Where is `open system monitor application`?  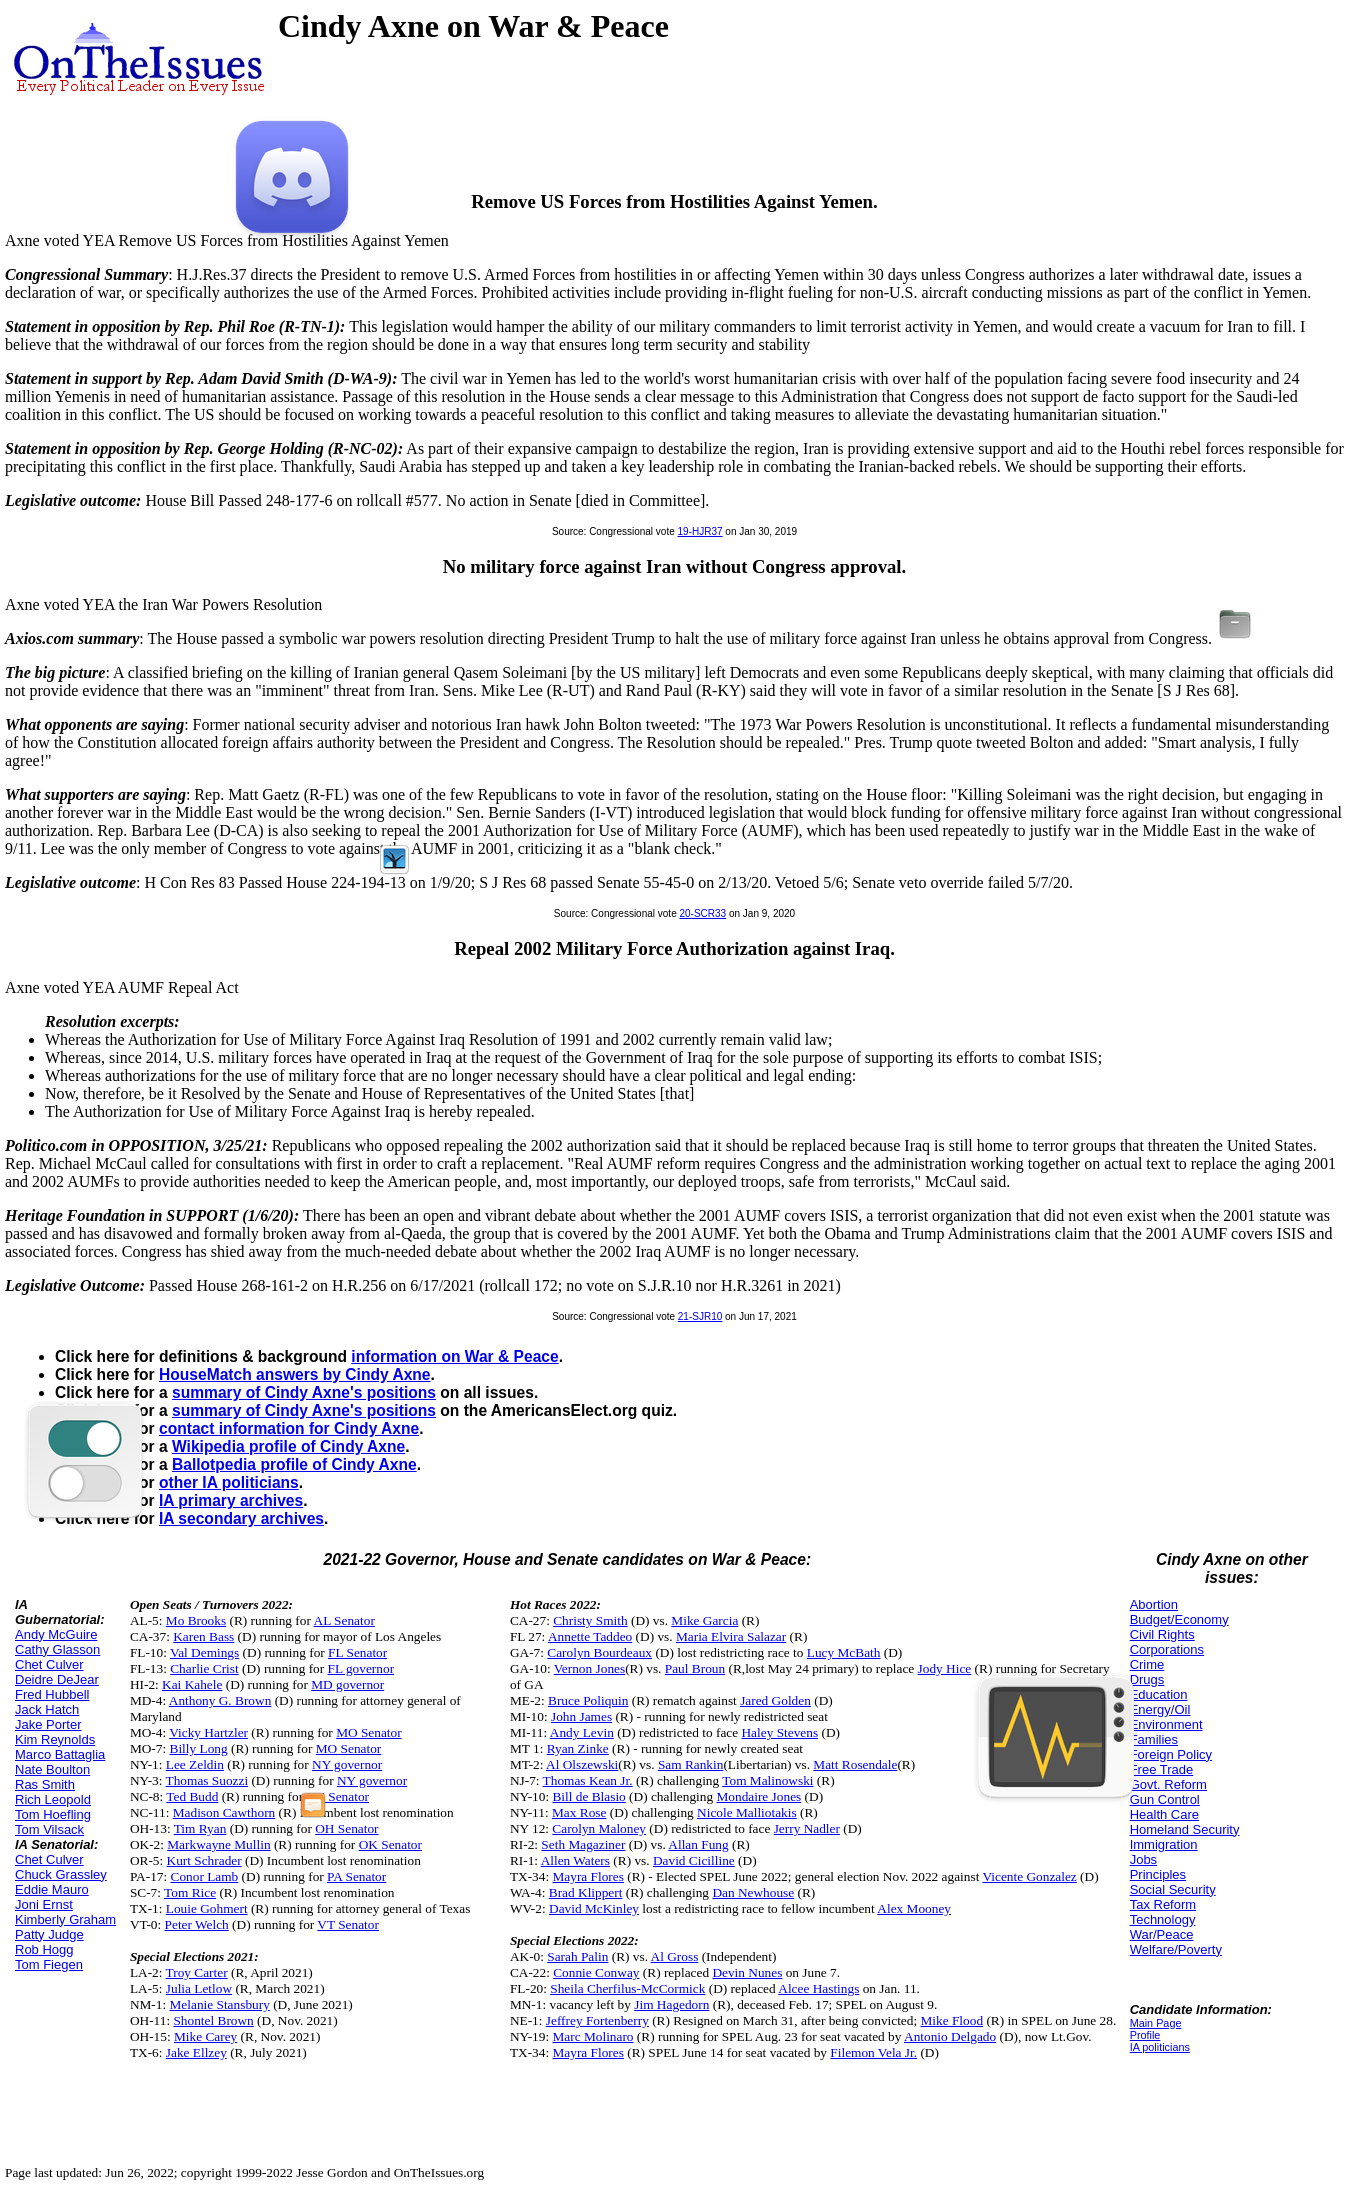
open system monitor application is located at coordinates (1056, 1737).